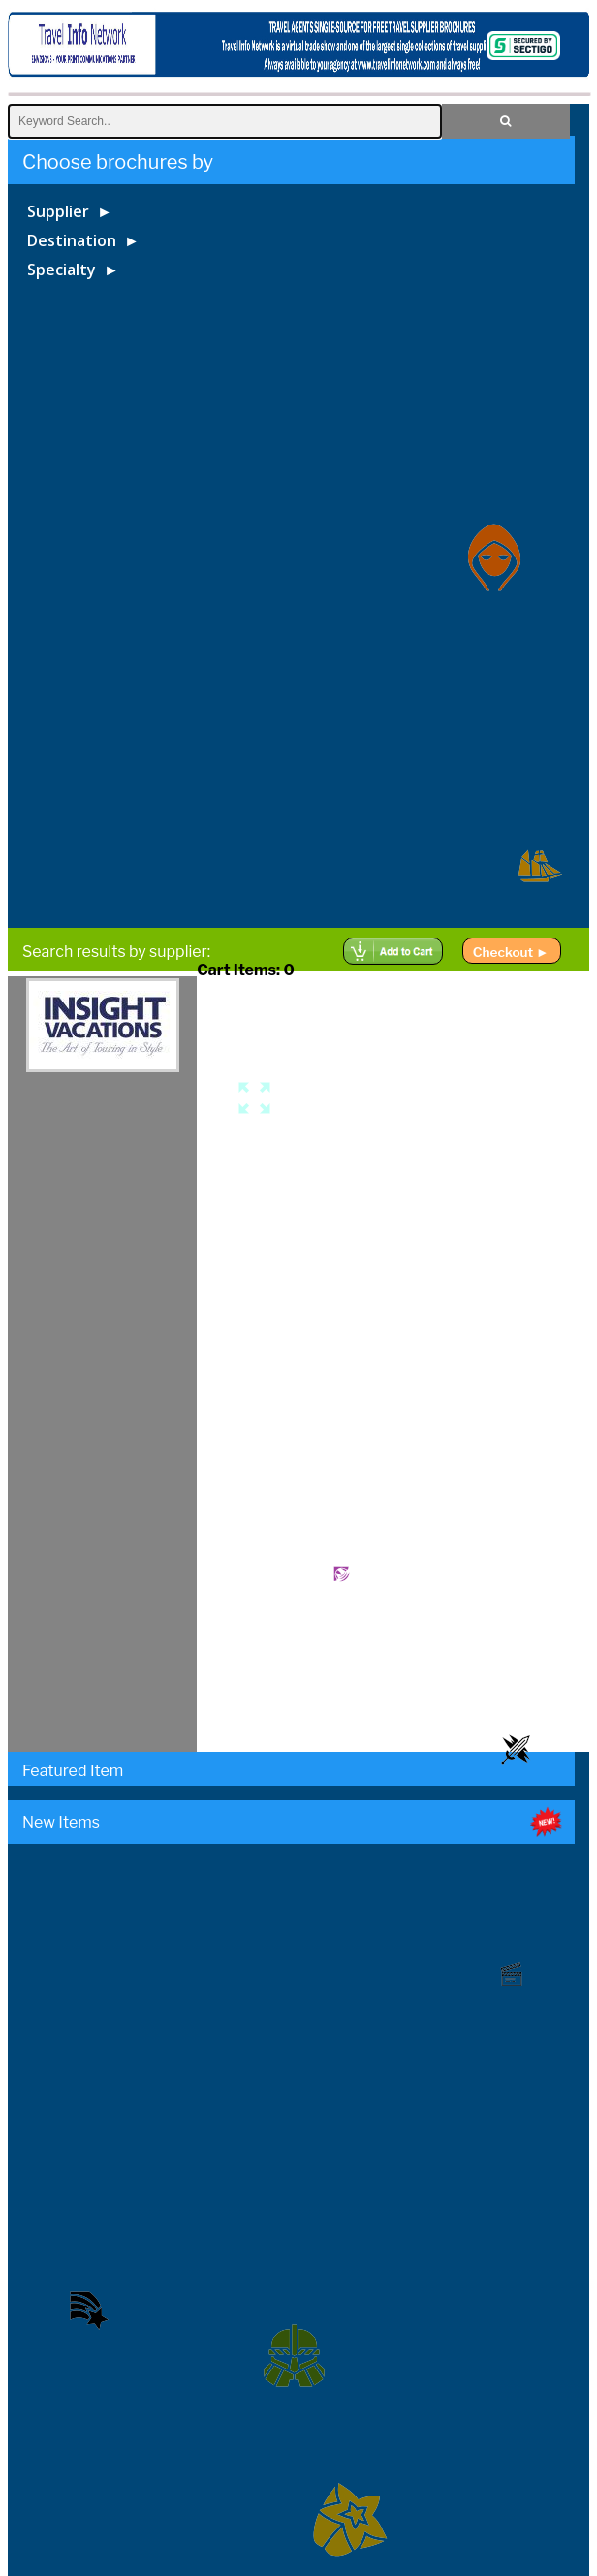 The height and width of the screenshot is (2576, 597). What do you see at coordinates (349, 2520) in the screenshot?
I see `star fruit or carambola item in a game inventory` at bounding box center [349, 2520].